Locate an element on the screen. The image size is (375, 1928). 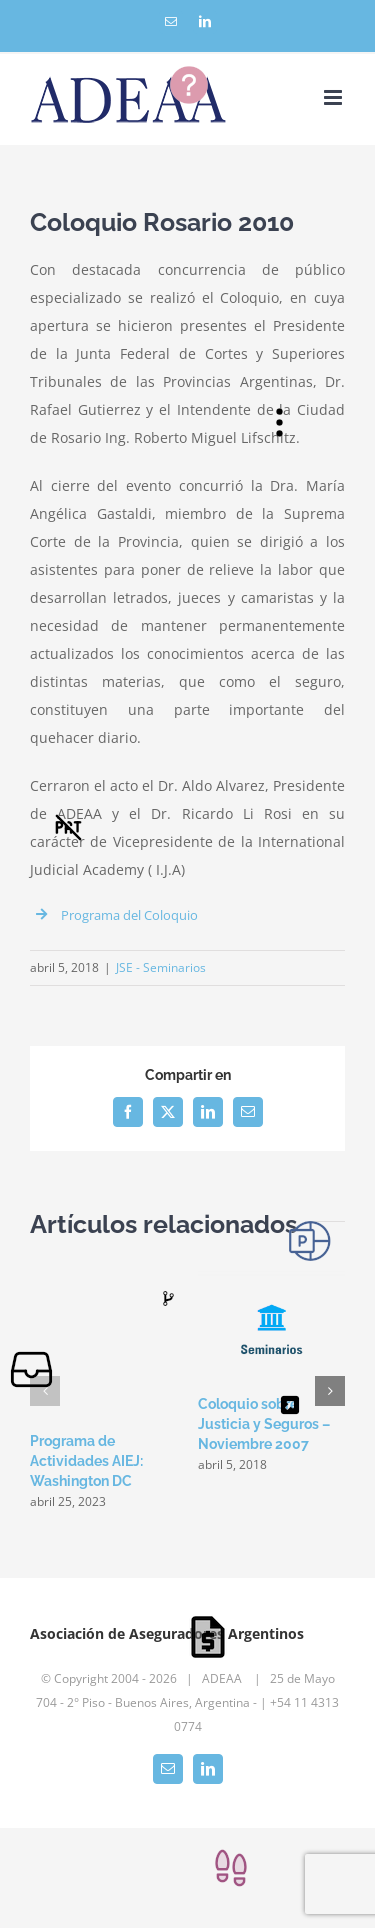
view inbox or incoming files is located at coordinates (31, 1369).